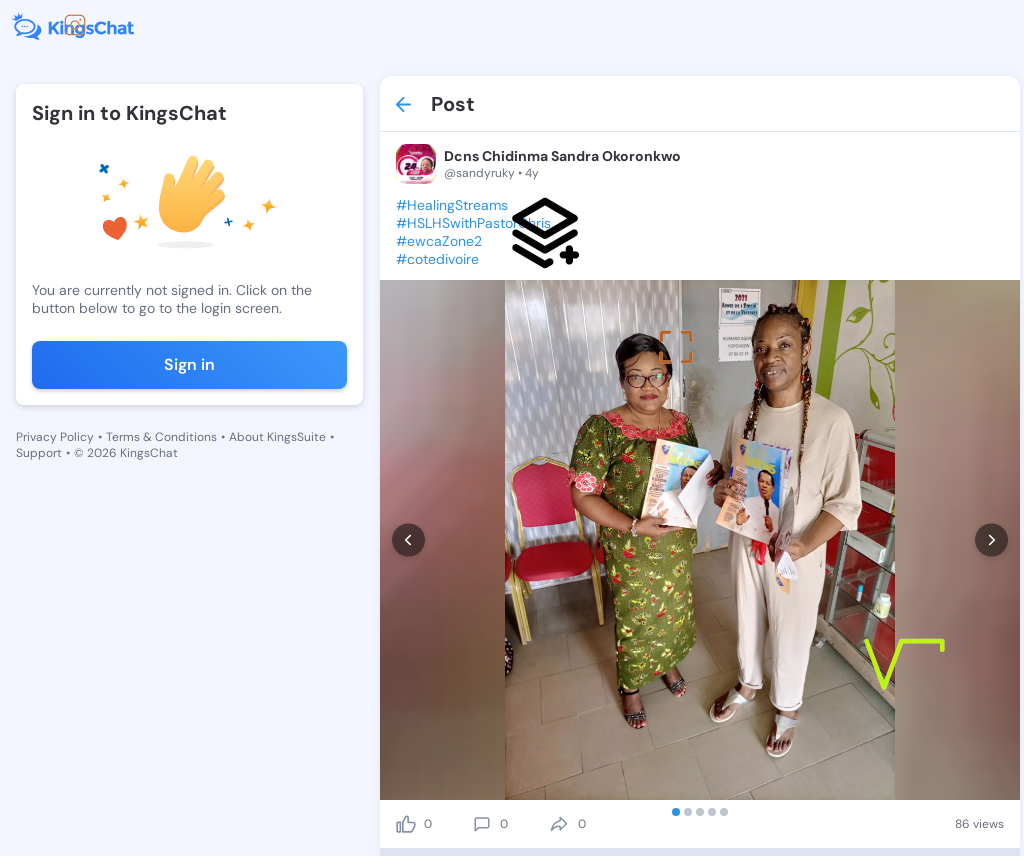 The height and width of the screenshot is (856, 1024). Describe the element at coordinates (901, 658) in the screenshot. I see `calculate square root` at that location.